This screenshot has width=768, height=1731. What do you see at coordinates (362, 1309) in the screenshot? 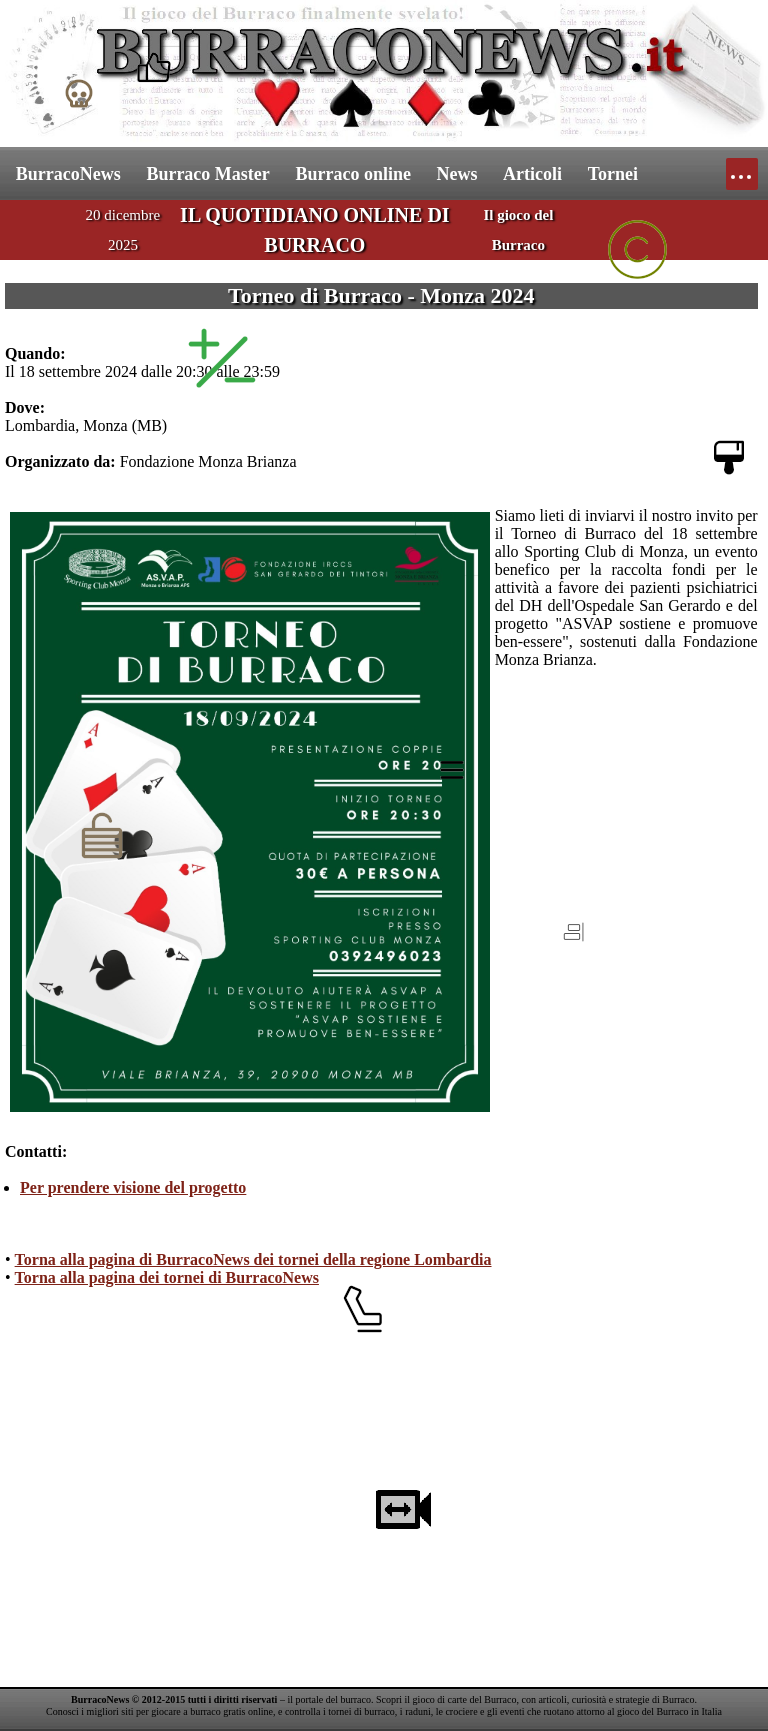
I see `select or reserve a seat` at bounding box center [362, 1309].